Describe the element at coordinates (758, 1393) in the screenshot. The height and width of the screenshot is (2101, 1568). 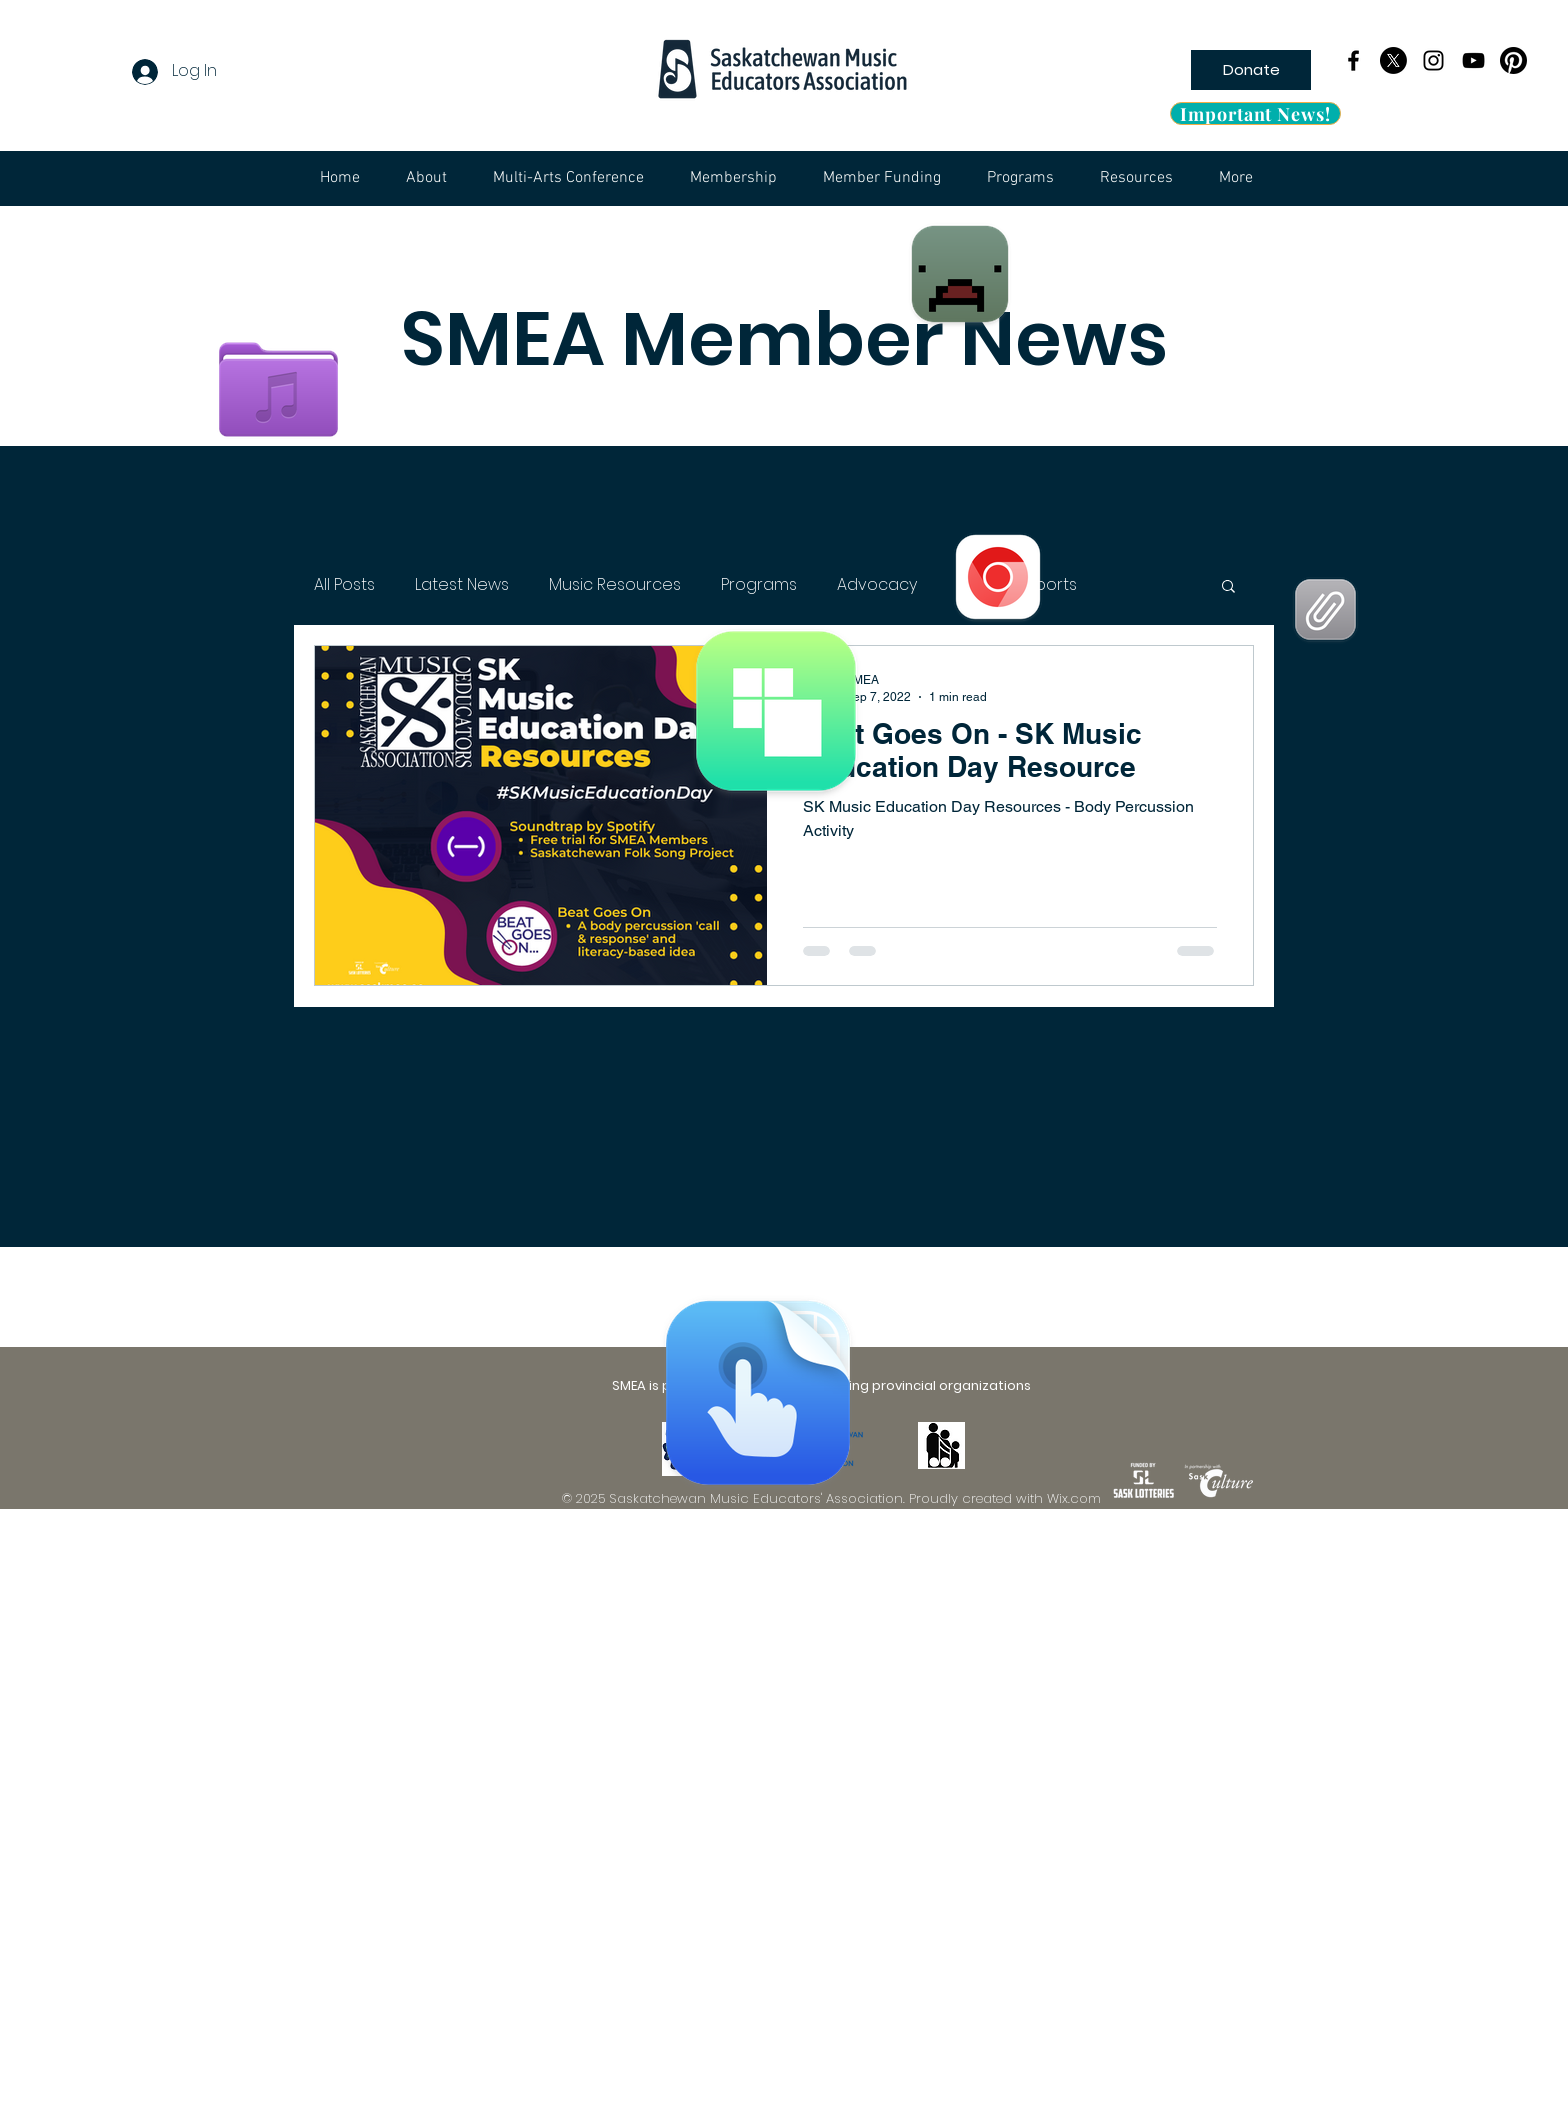
I see `open touchscreen settings and preferences` at that location.